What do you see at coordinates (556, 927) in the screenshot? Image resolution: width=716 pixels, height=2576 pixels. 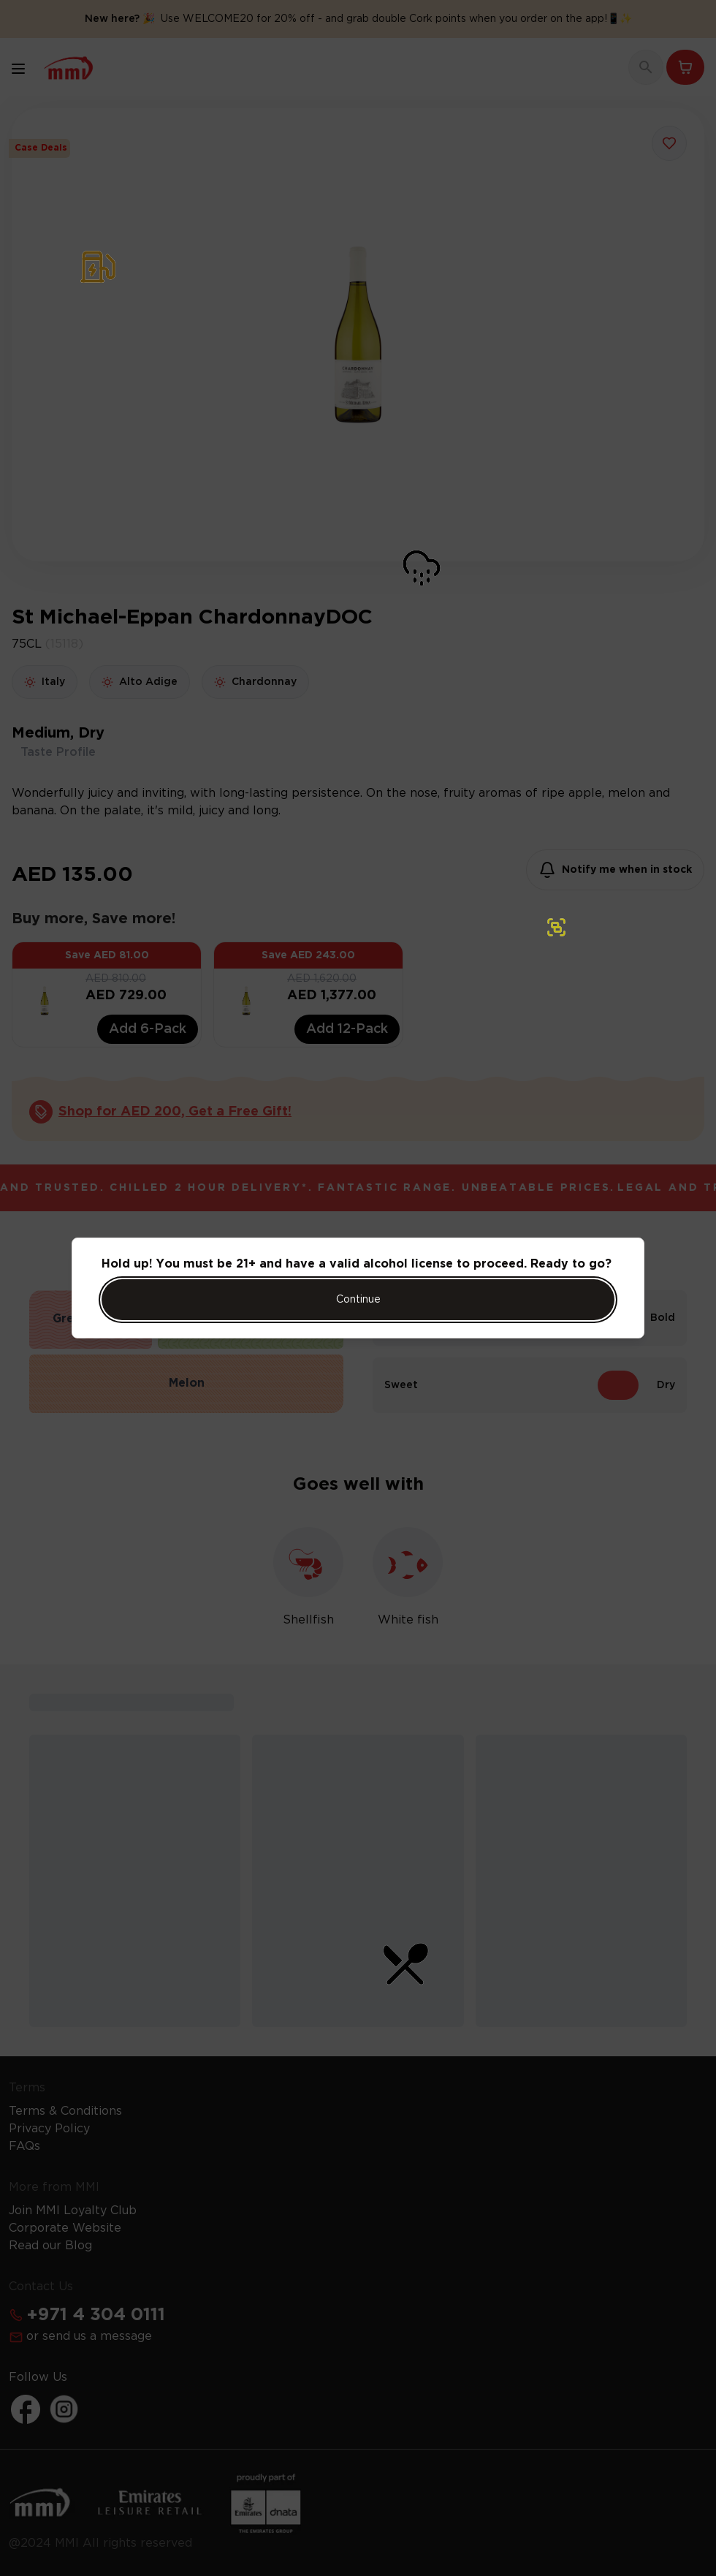 I see `group selected objects together` at bounding box center [556, 927].